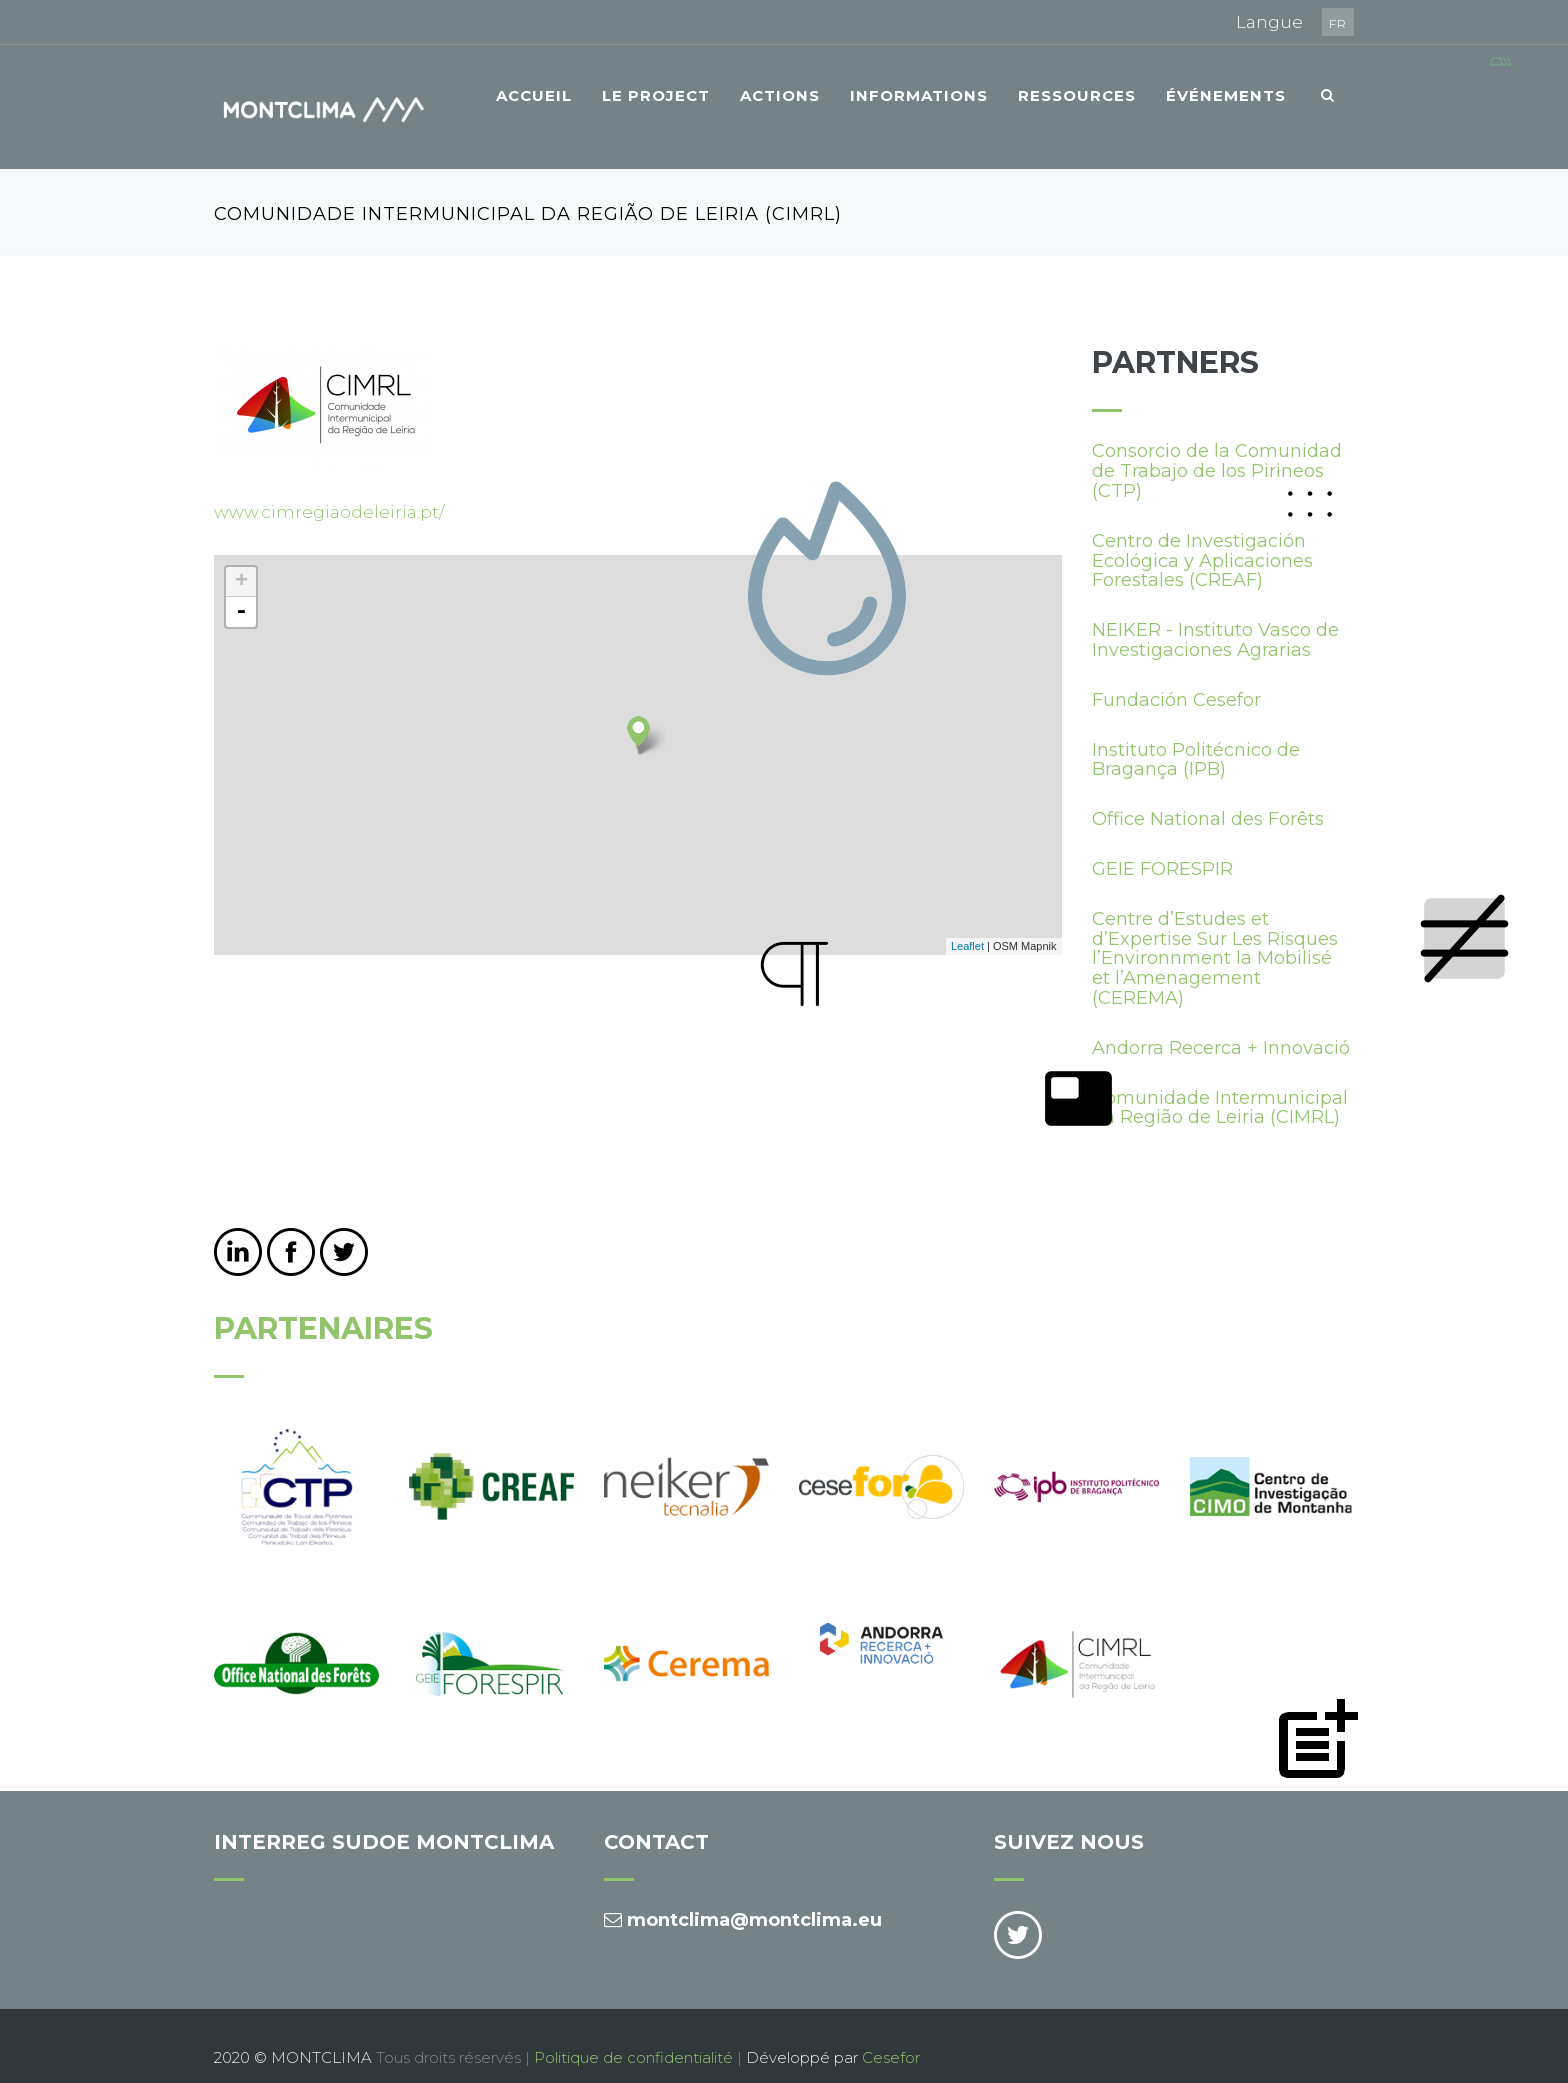 The width and height of the screenshot is (1568, 2083). I want to click on create a new post or document, so click(1316, 1740).